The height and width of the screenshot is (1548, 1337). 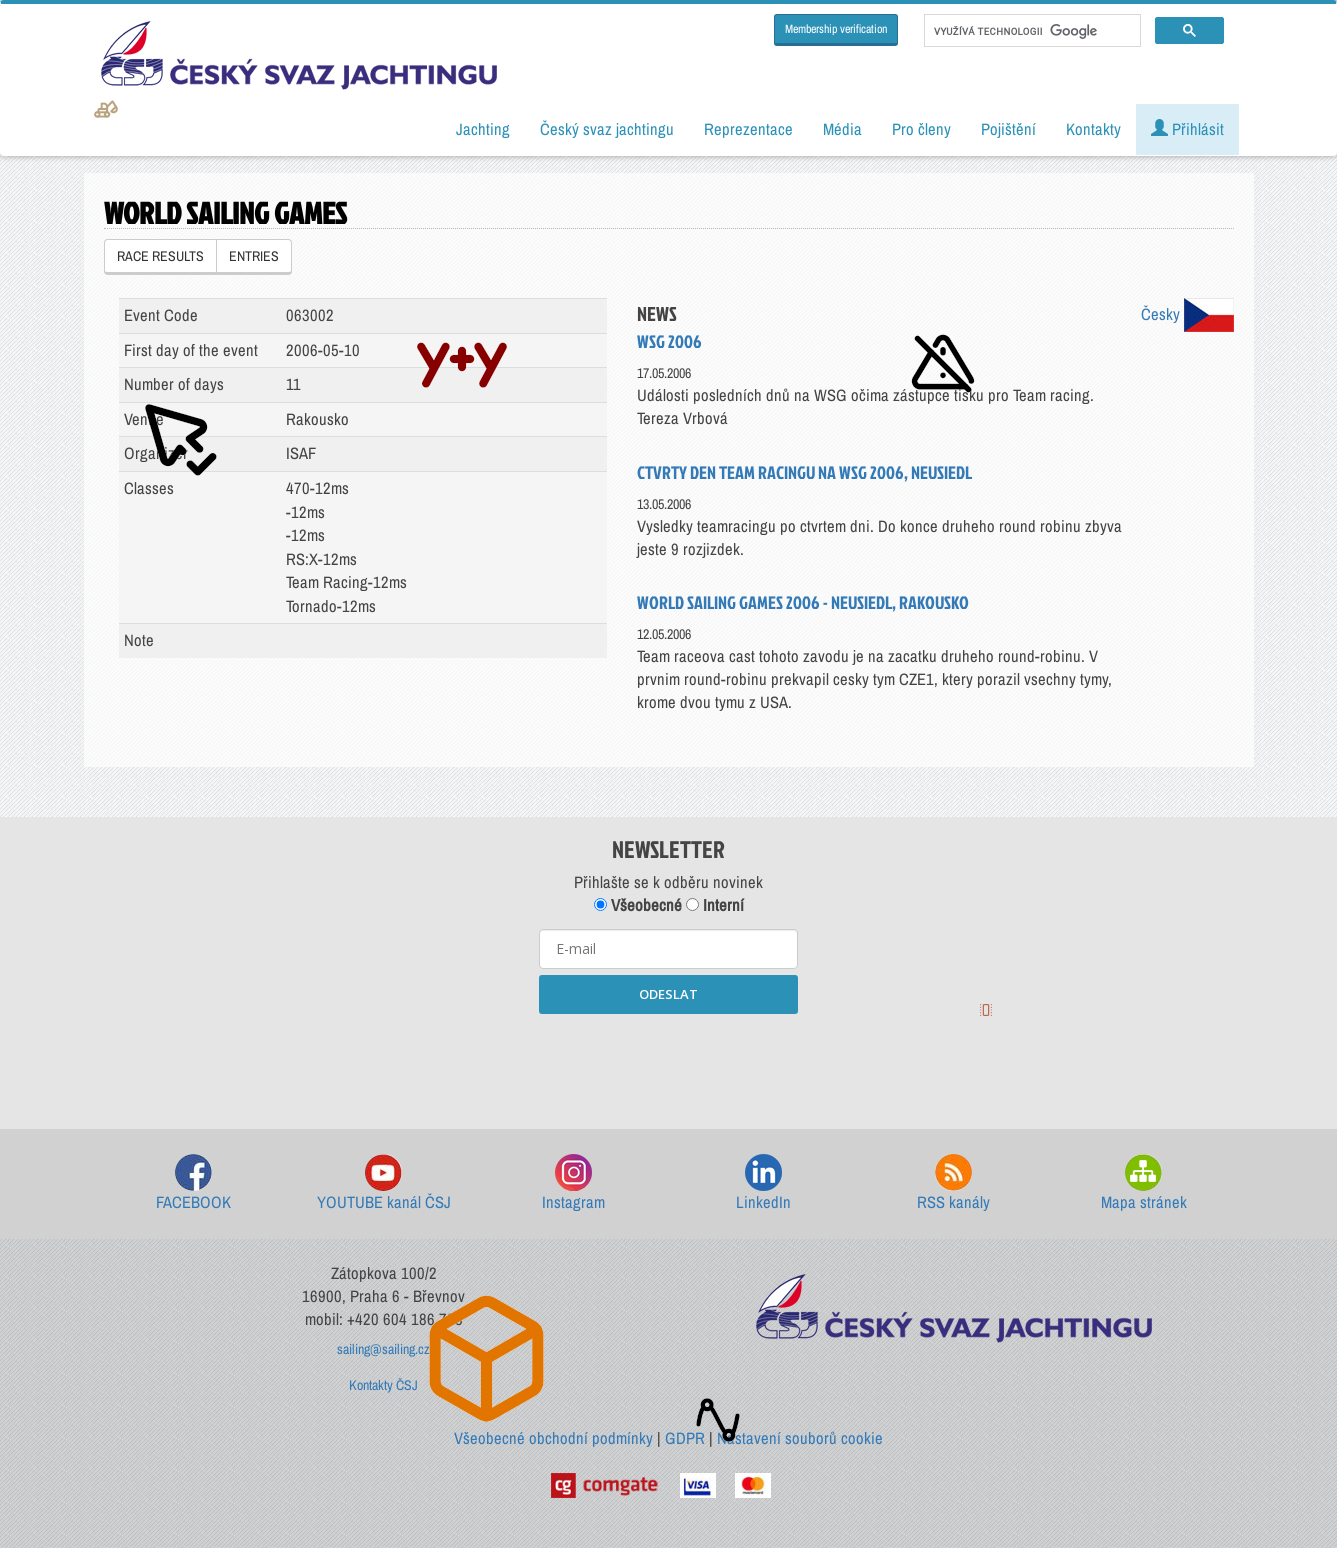 I want to click on construction or building in progress, so click(x=106, y=109).